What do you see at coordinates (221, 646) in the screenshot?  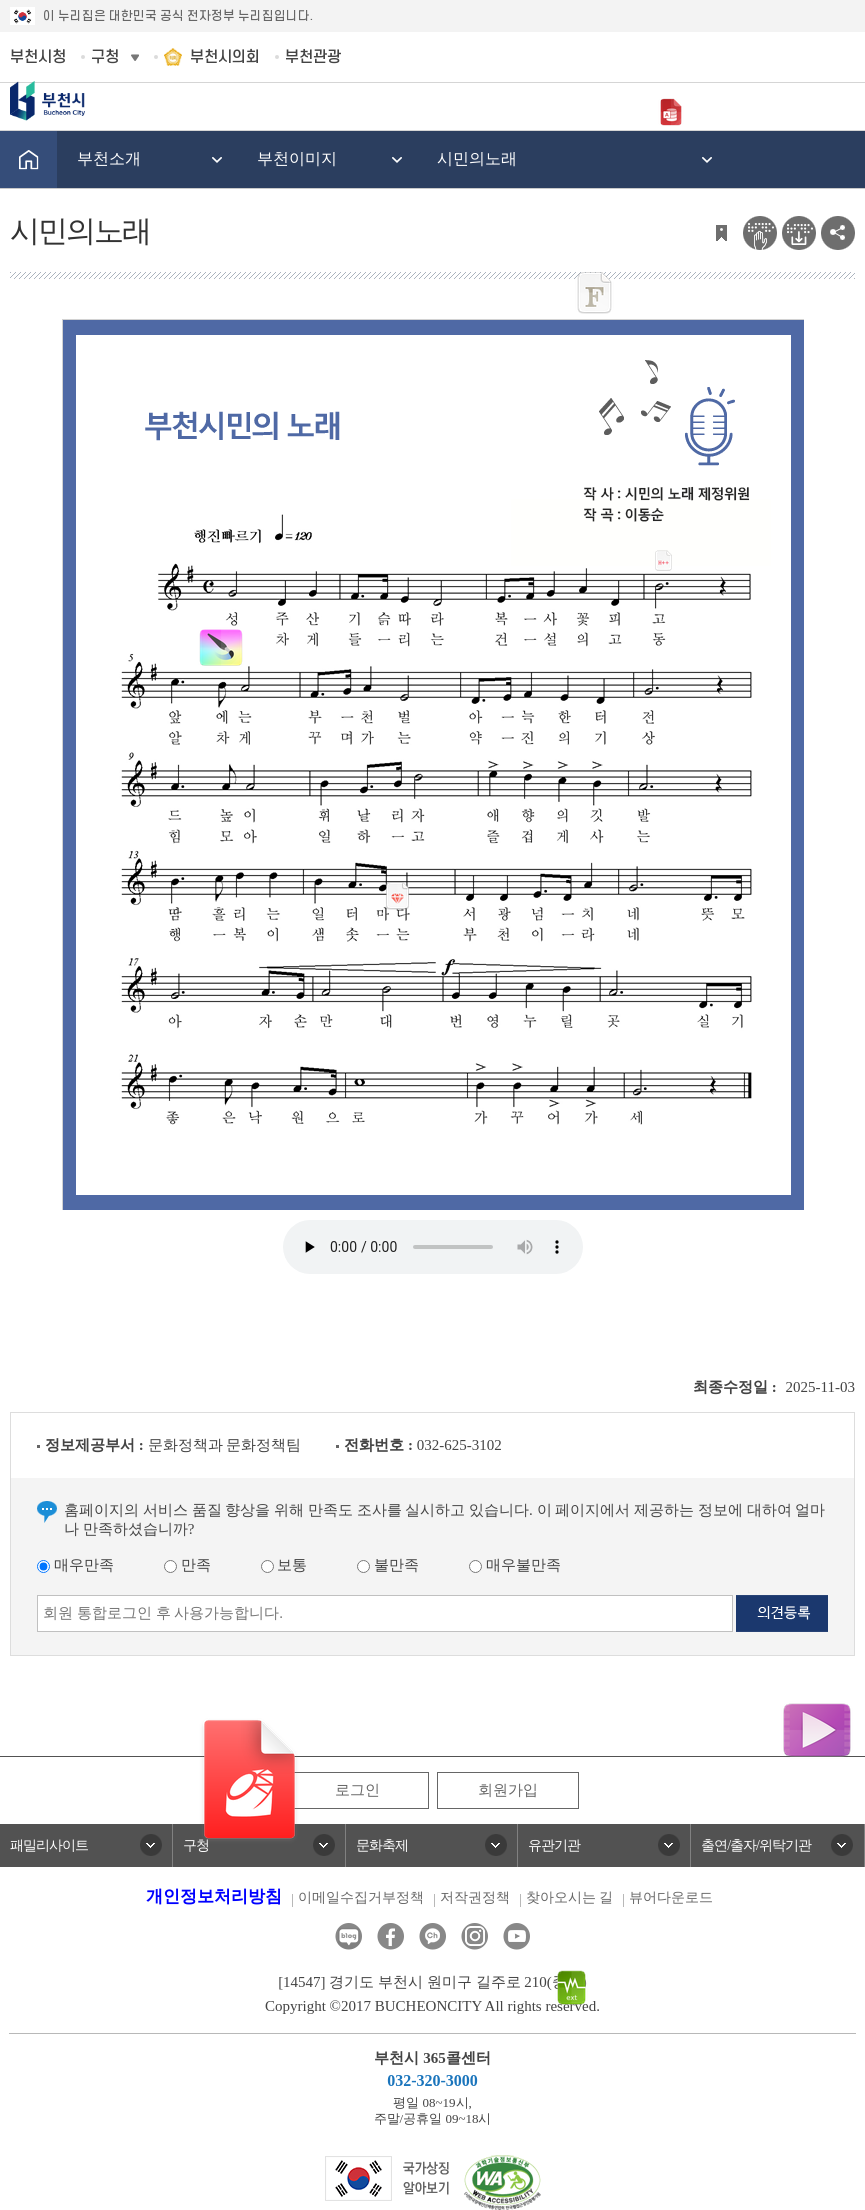 I see `open a Krita project file` at bounding box center [221, 646].